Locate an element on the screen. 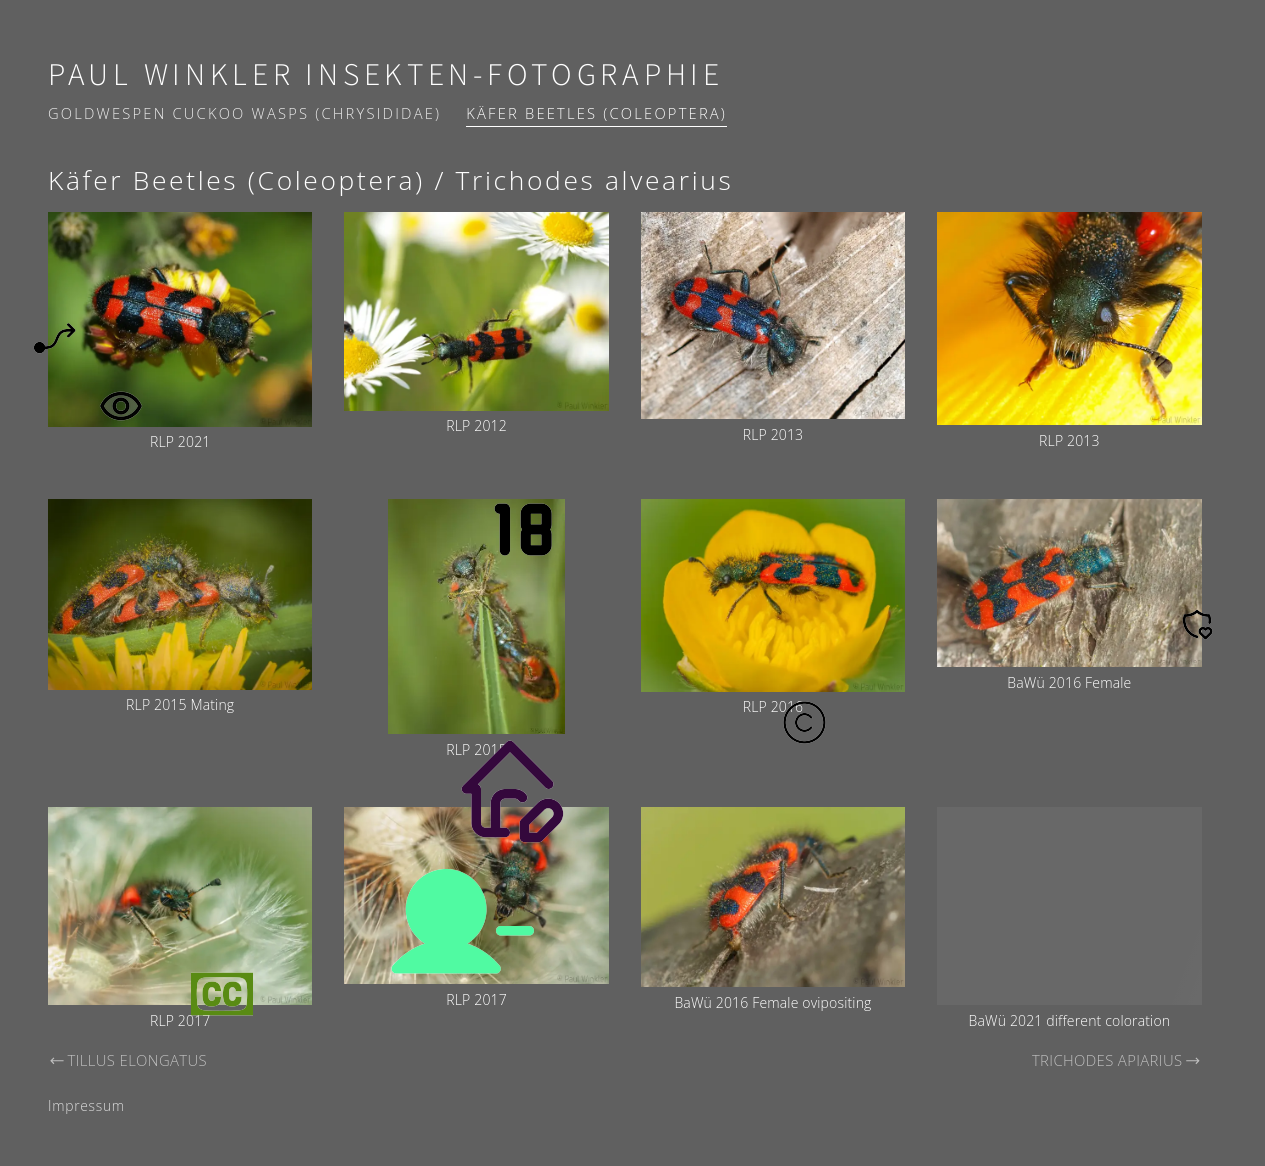 This screenshot has height=1166, width=1265. indicates a workflow or process flow direction is located at coordinates (54, 339).